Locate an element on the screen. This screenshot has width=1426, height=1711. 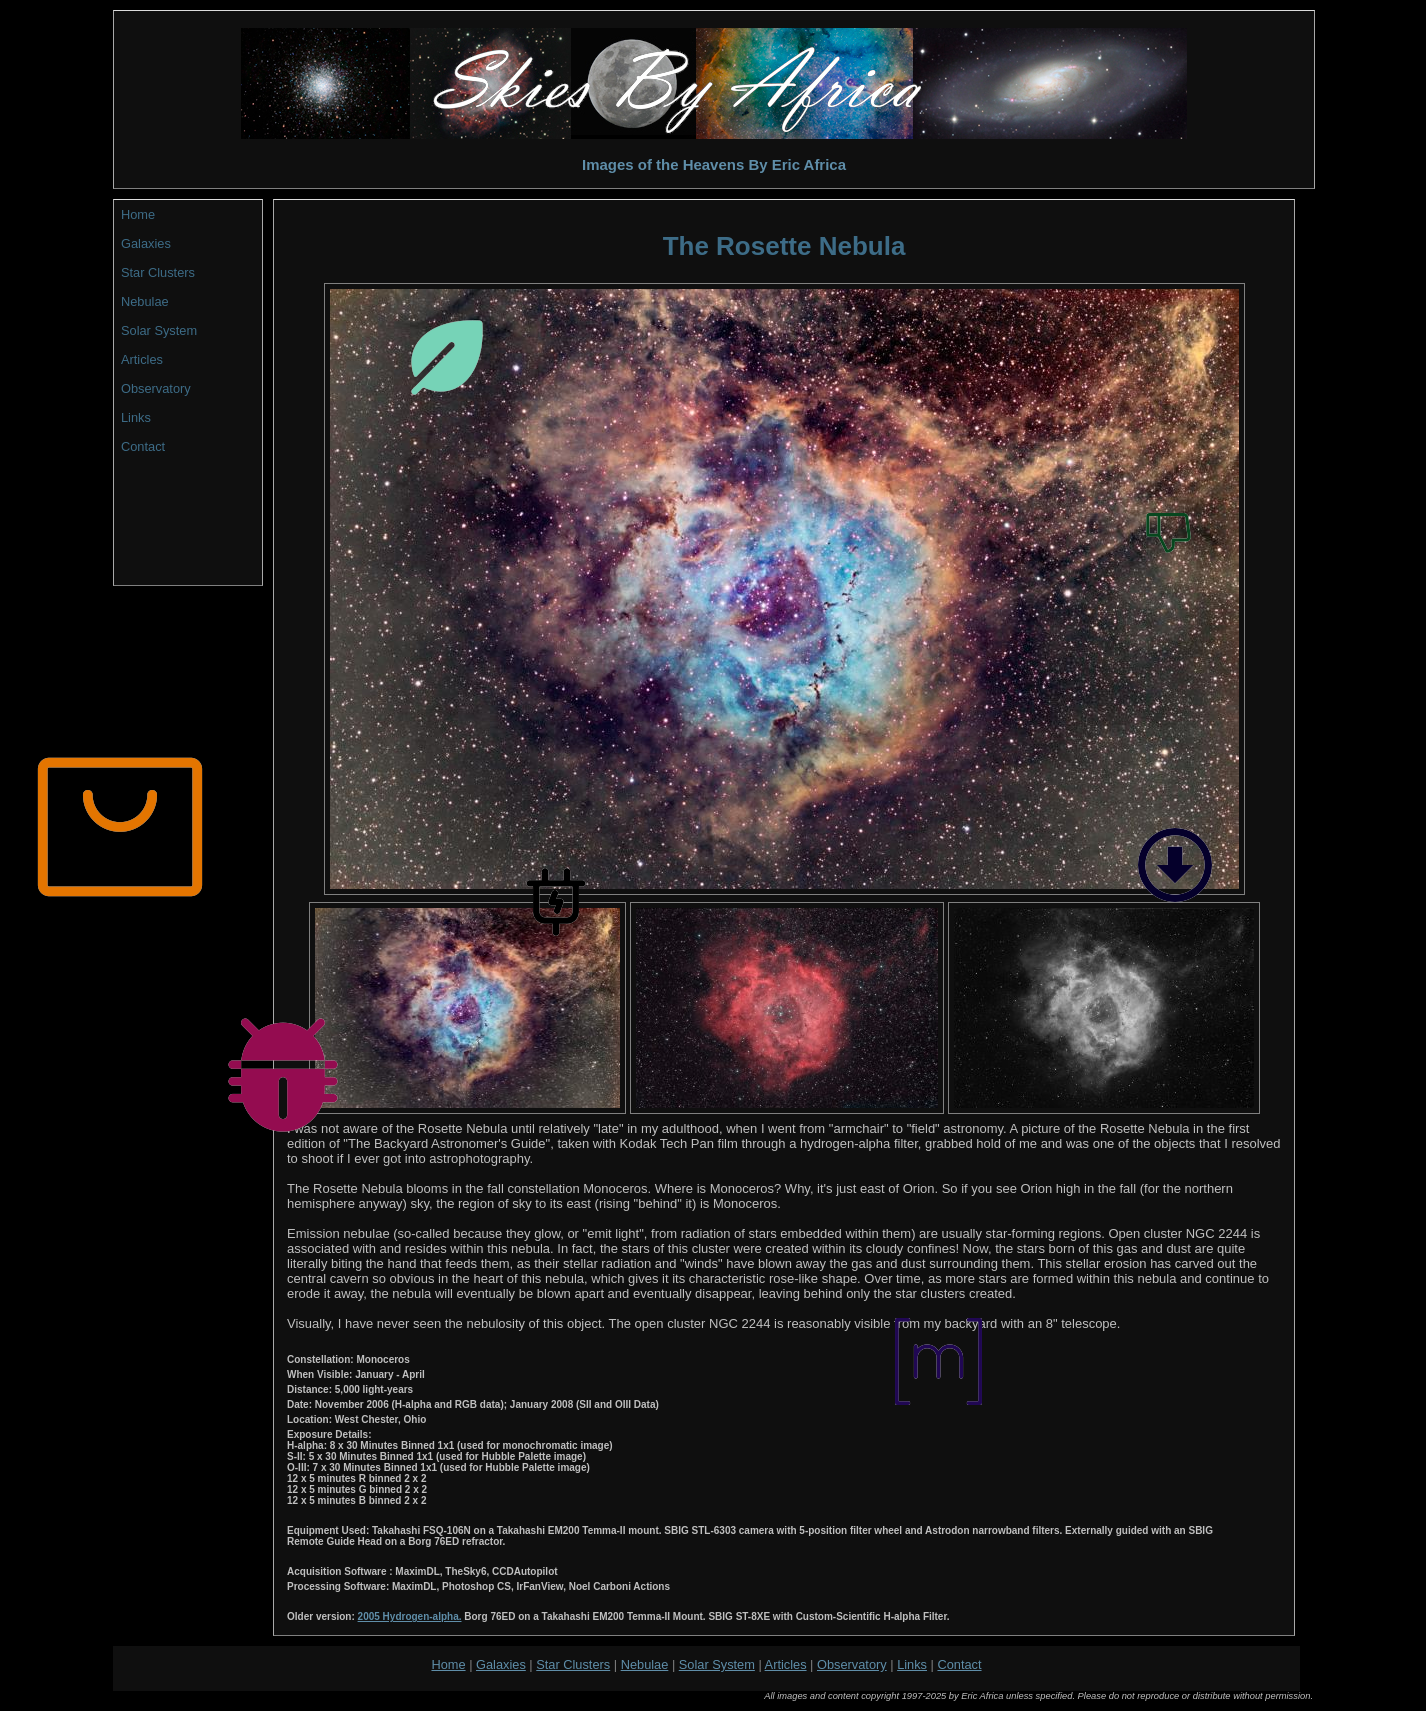
view your shopping bag is located at coordinates (120, 827).